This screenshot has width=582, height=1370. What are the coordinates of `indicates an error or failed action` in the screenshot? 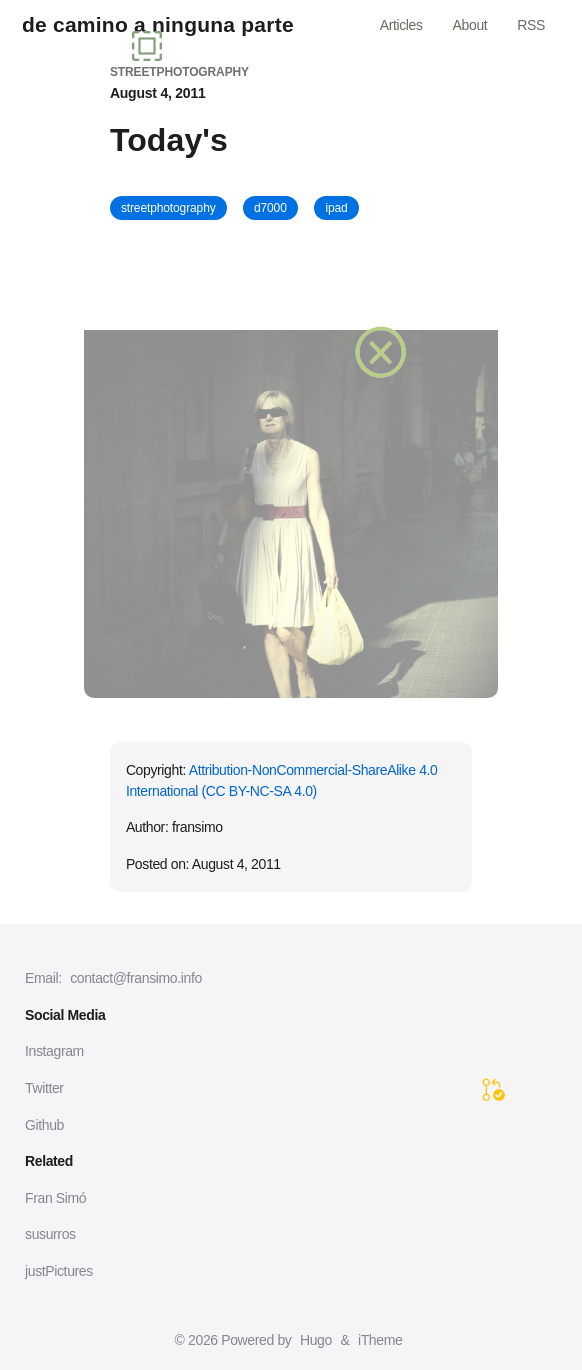 It's located at (381, 352).